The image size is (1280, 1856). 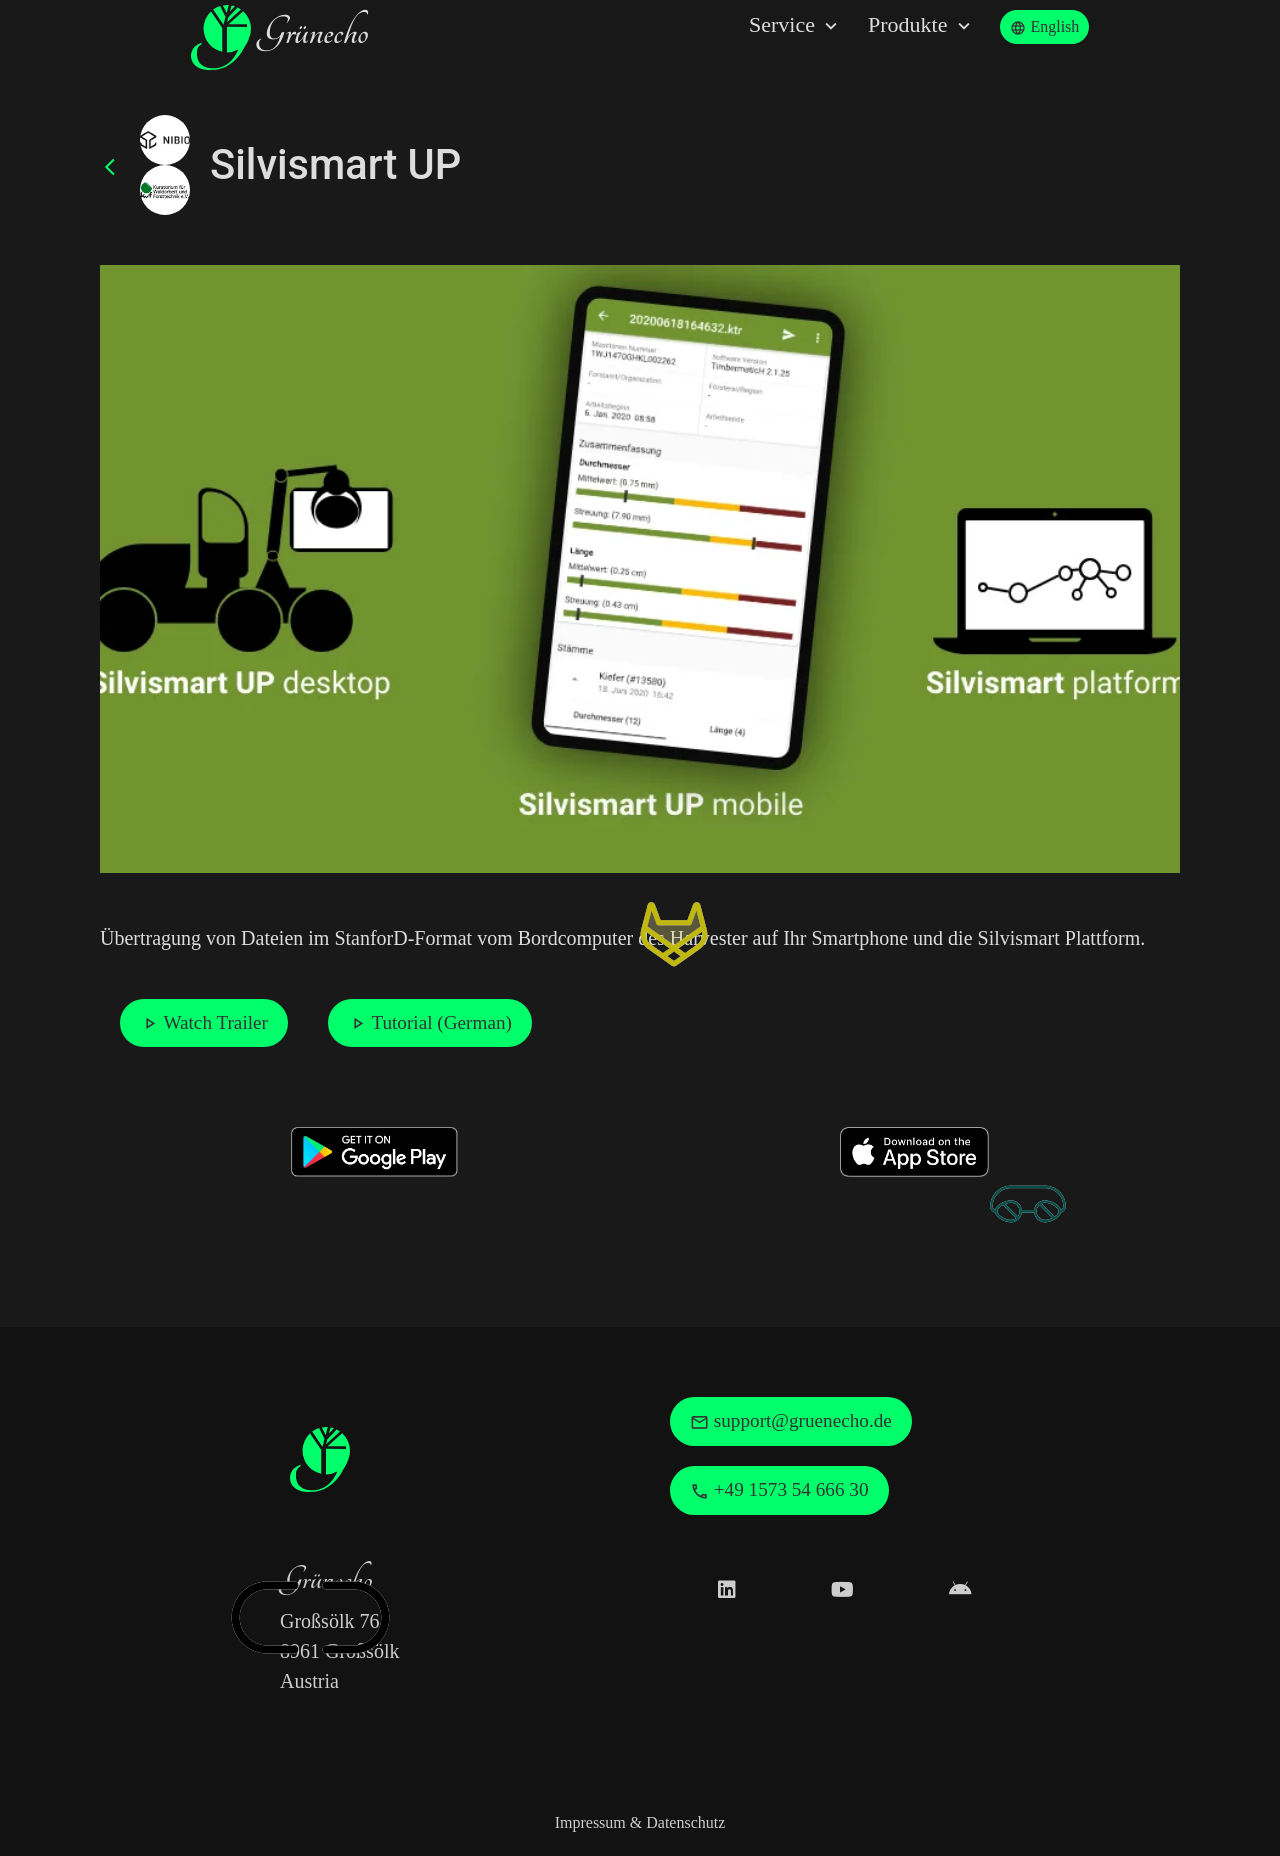 I want to click on unlink or break a connected item, so click(x=310, y=1617).